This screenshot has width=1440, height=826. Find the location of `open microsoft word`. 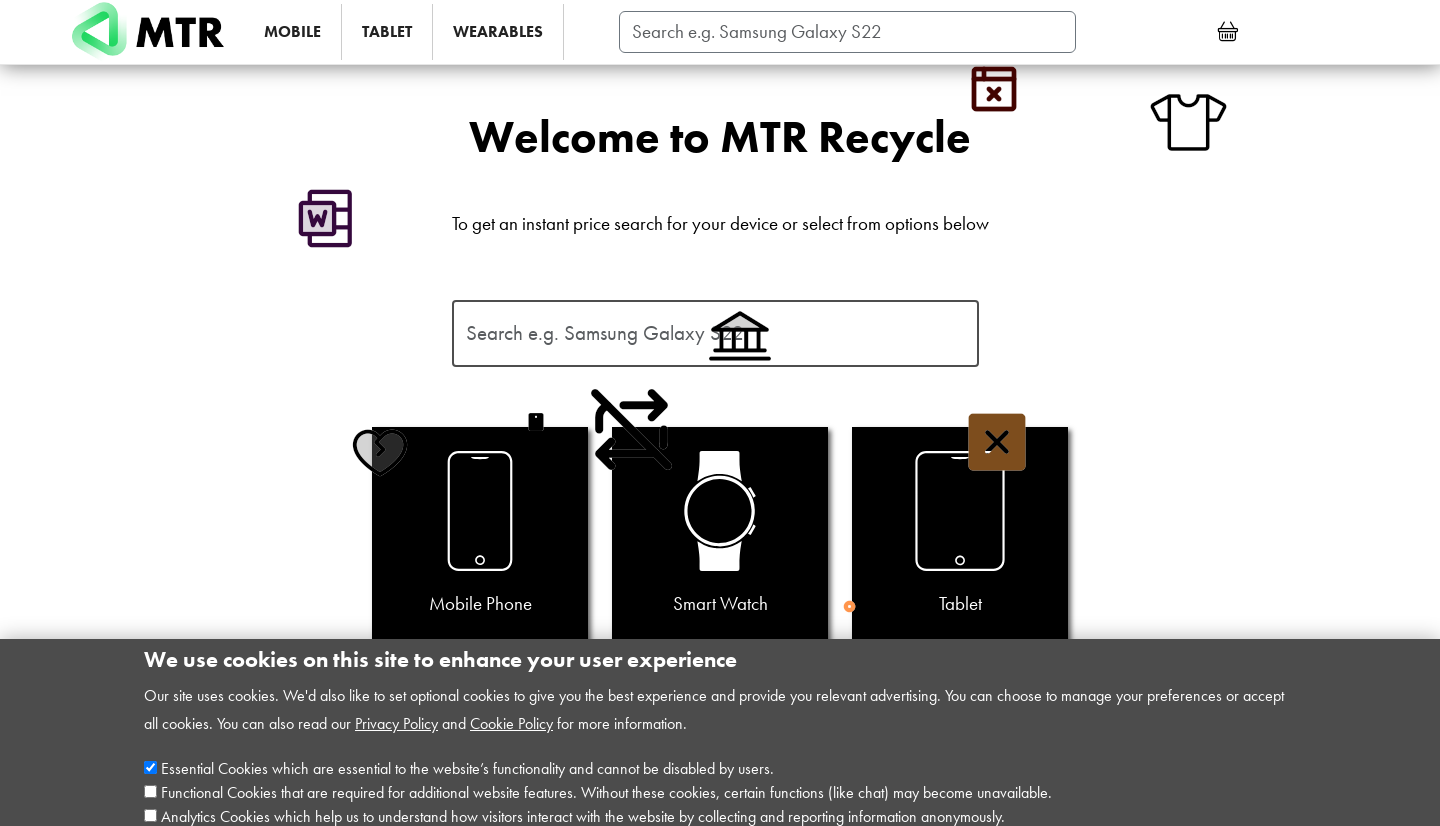

open microsoft word is located at coordinates (327, 218).